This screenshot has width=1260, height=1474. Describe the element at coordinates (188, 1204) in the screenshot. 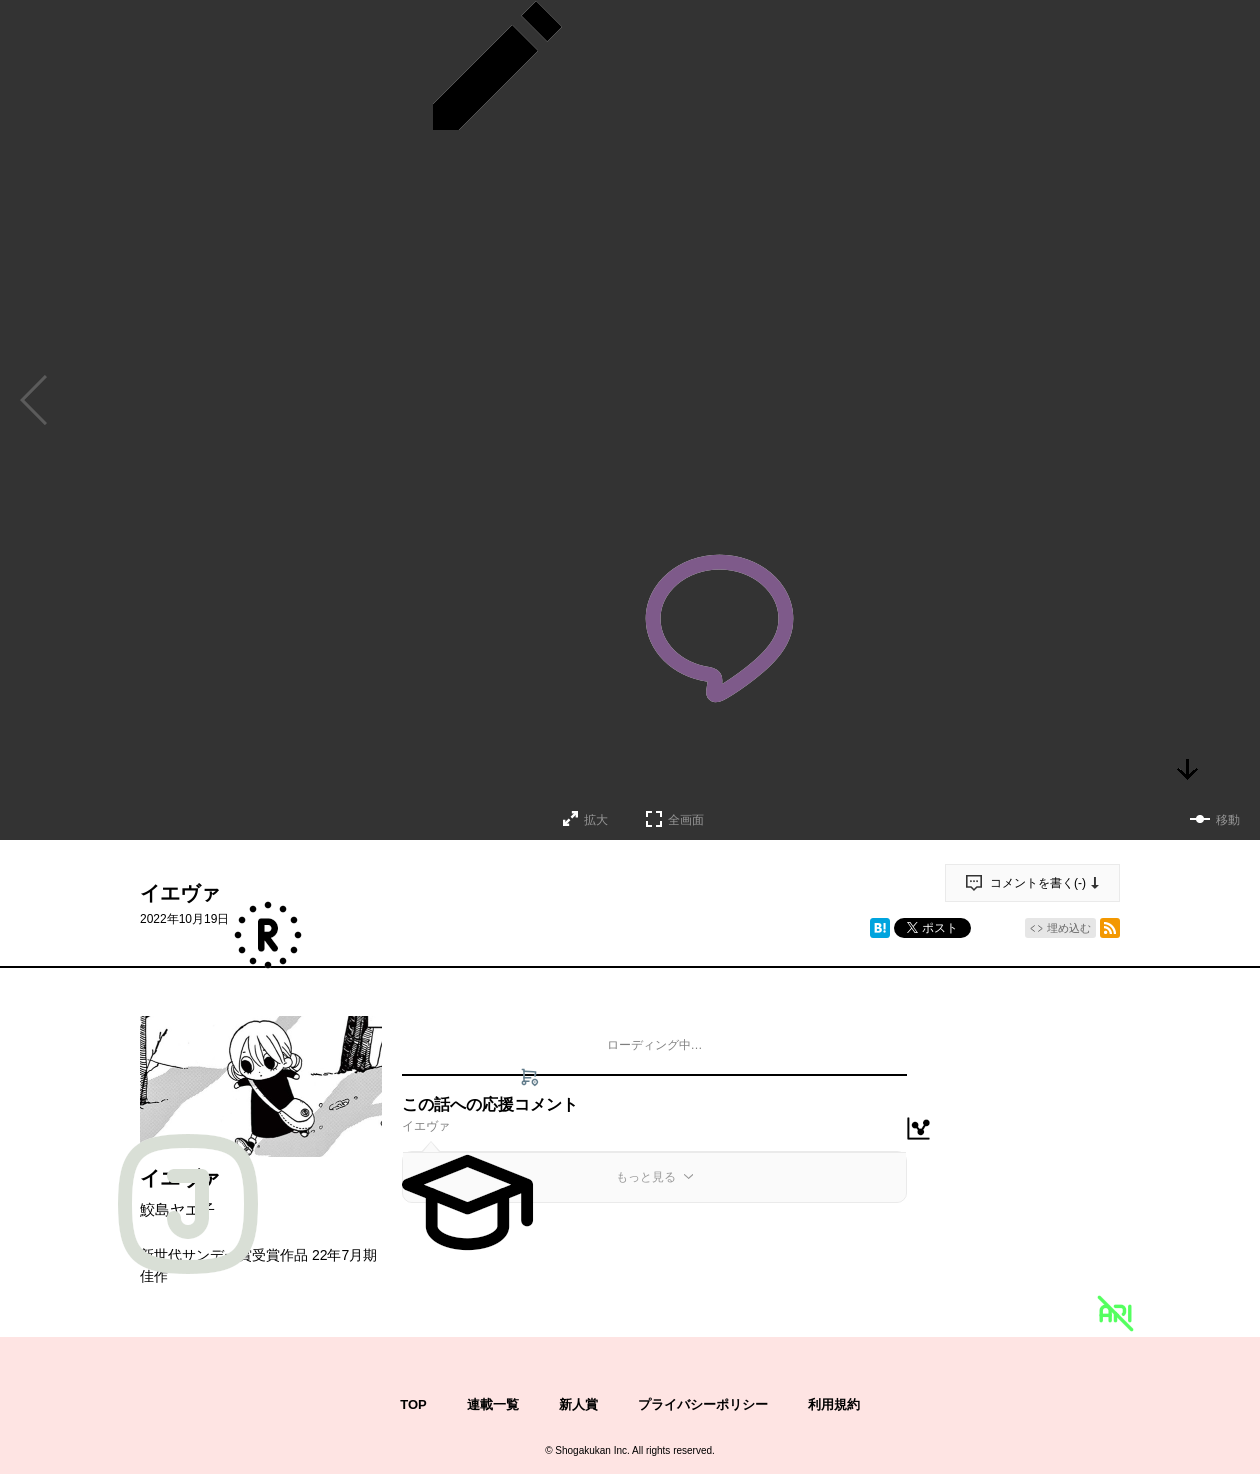

I see `represents an app or service starting with the letter "j"` at that location.